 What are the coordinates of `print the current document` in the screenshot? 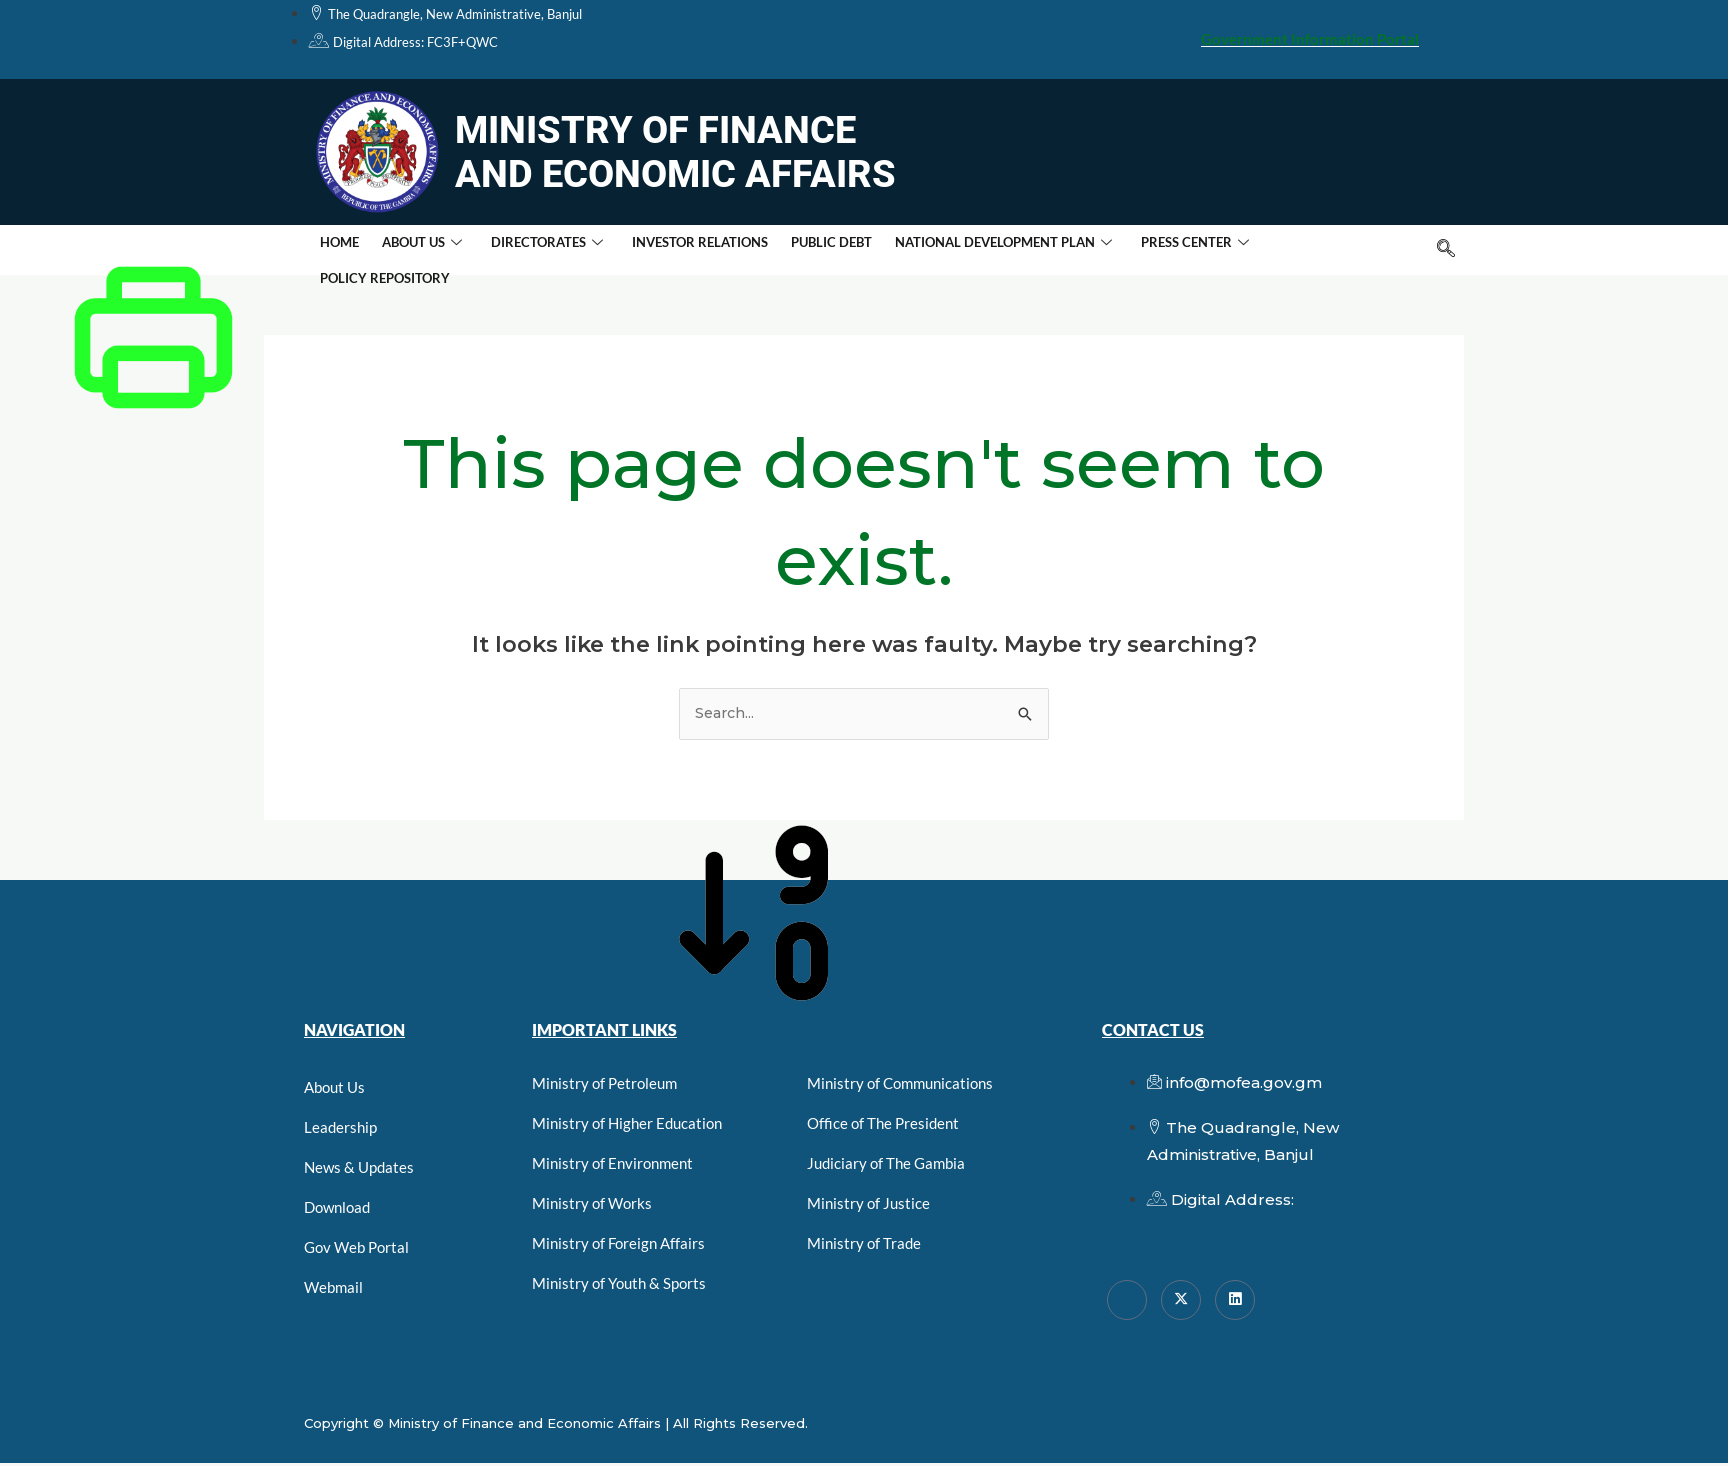 It's located at (153, 337).